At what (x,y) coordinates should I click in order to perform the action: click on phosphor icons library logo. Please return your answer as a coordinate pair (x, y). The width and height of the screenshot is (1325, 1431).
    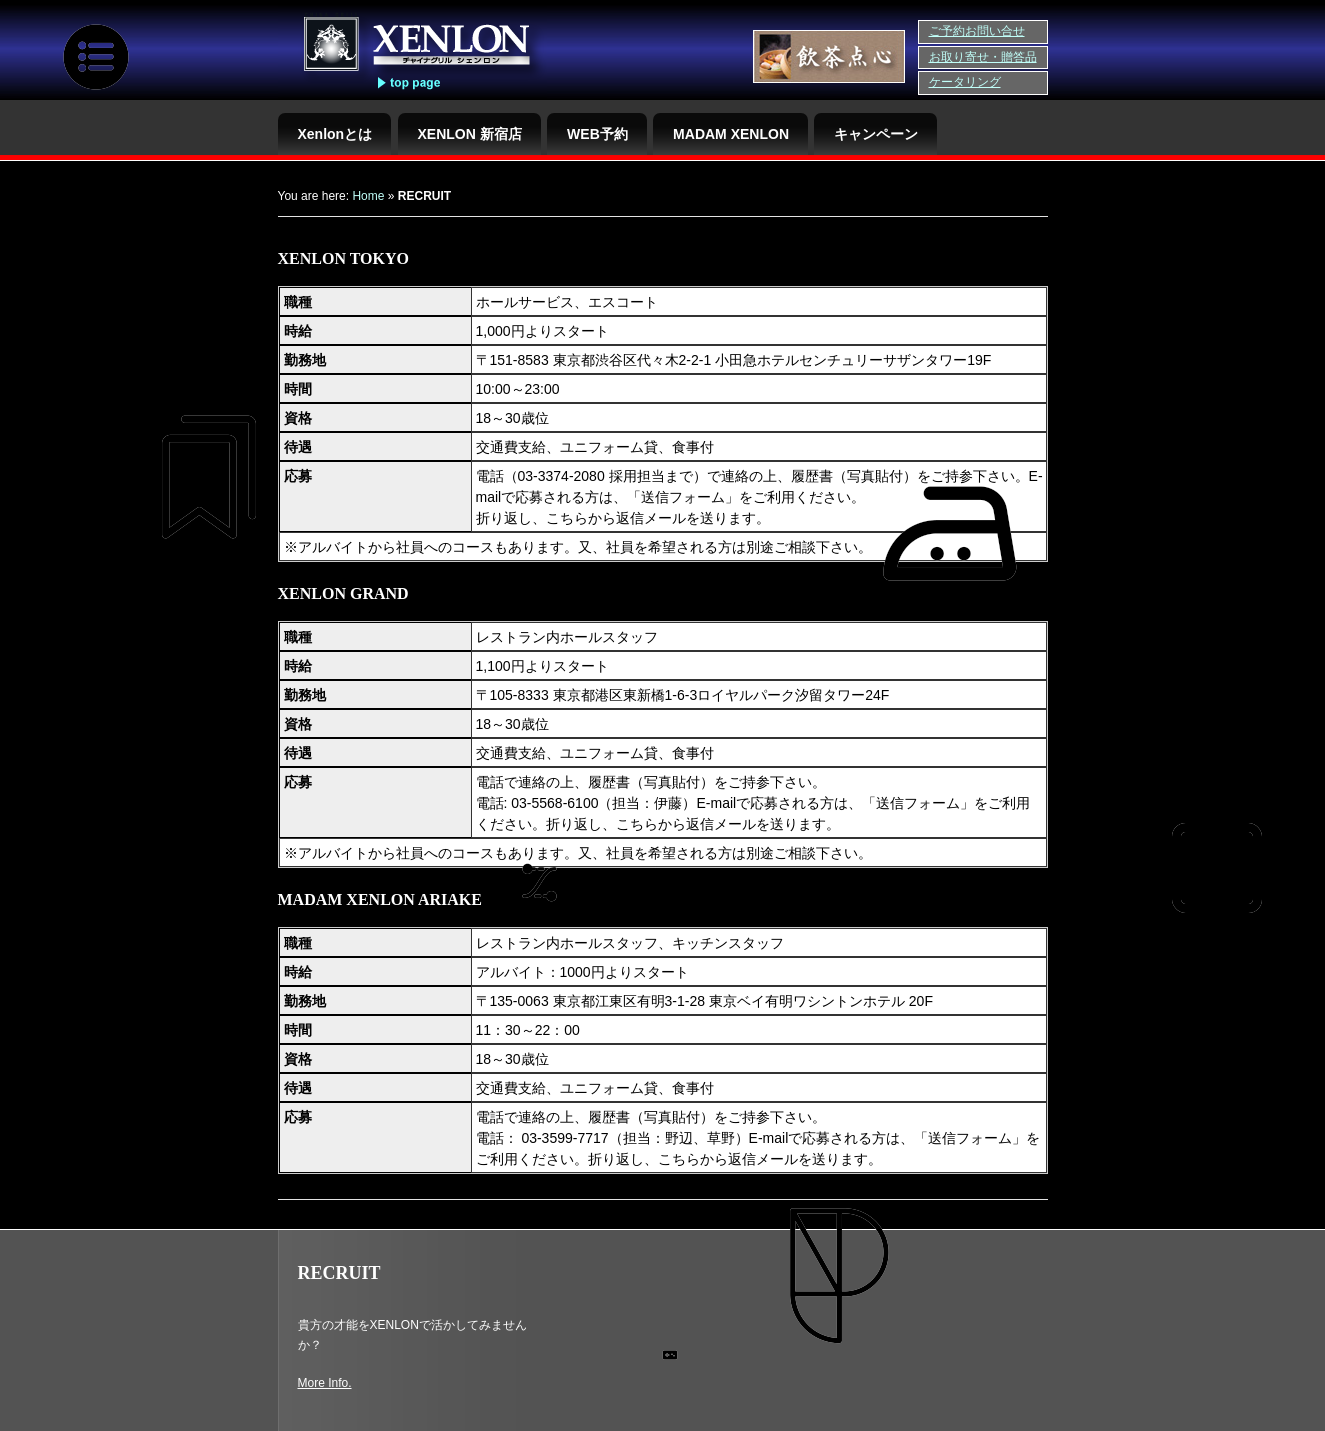
    Looking at the image, I should click on (829, 1268).